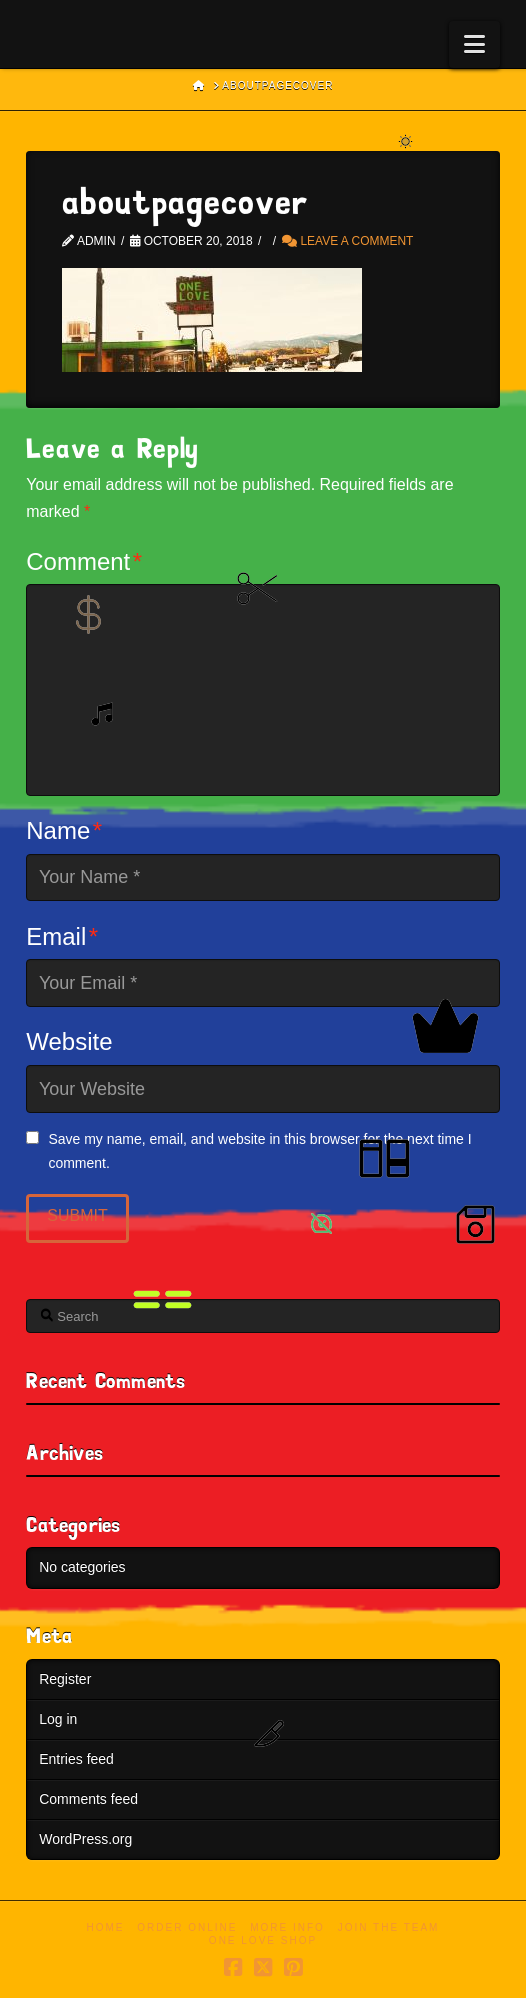  I want to click on view account balance or financial information, so click(88, 614).